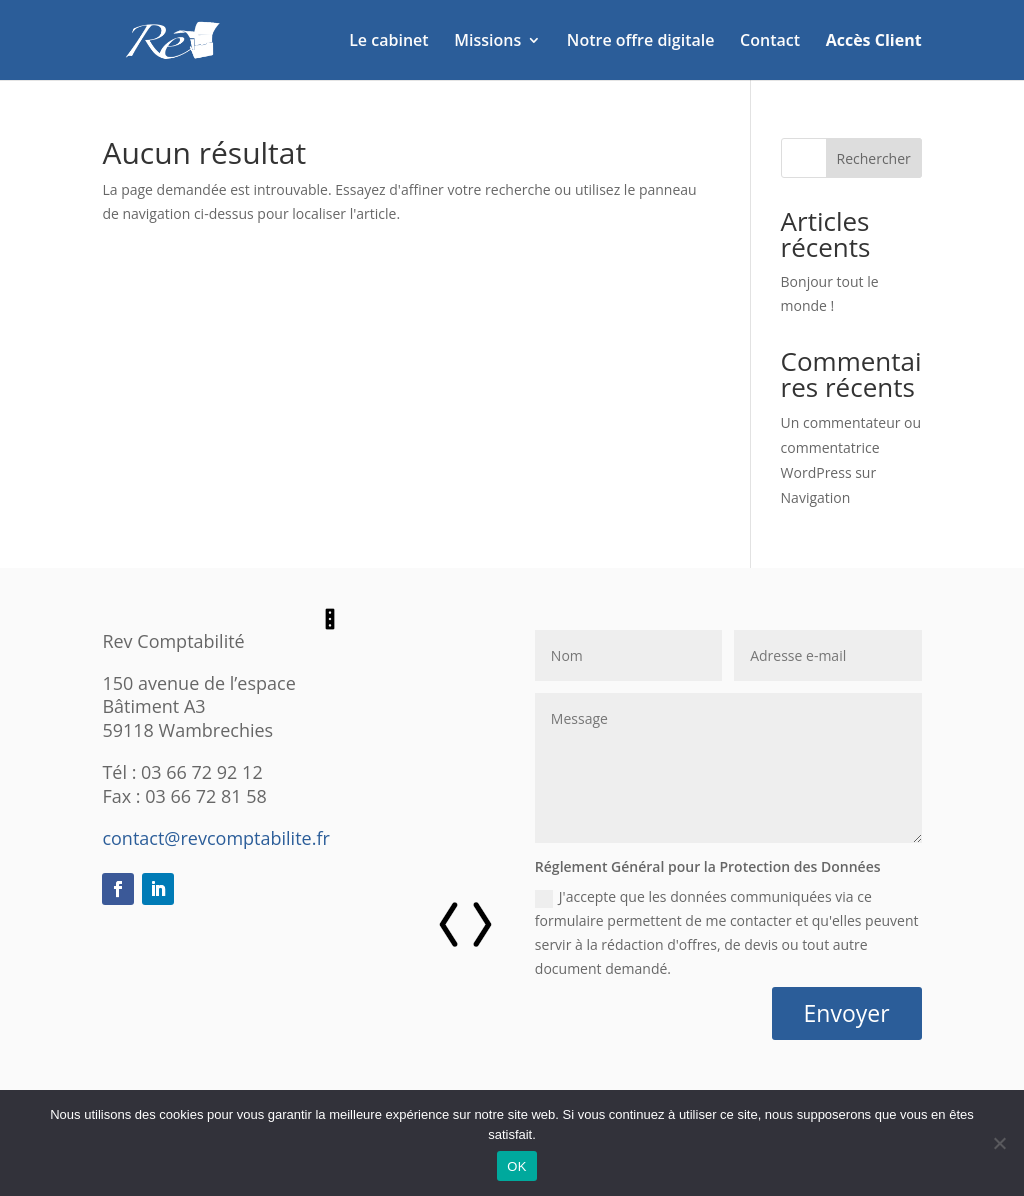  I want to click on open more options menu, so click(330, 619).